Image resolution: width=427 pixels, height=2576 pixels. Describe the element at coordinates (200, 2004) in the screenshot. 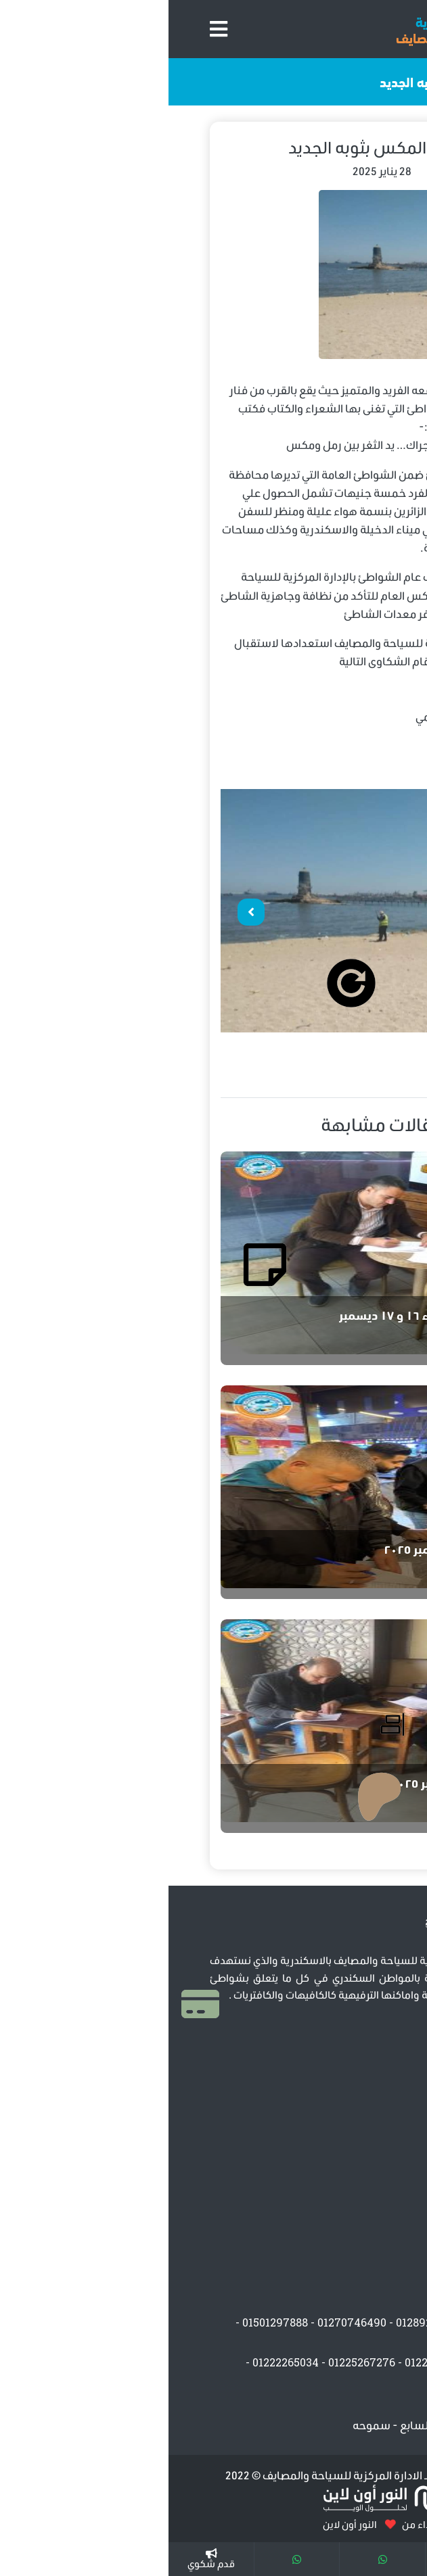

I see `manage your payment methods` at that location.